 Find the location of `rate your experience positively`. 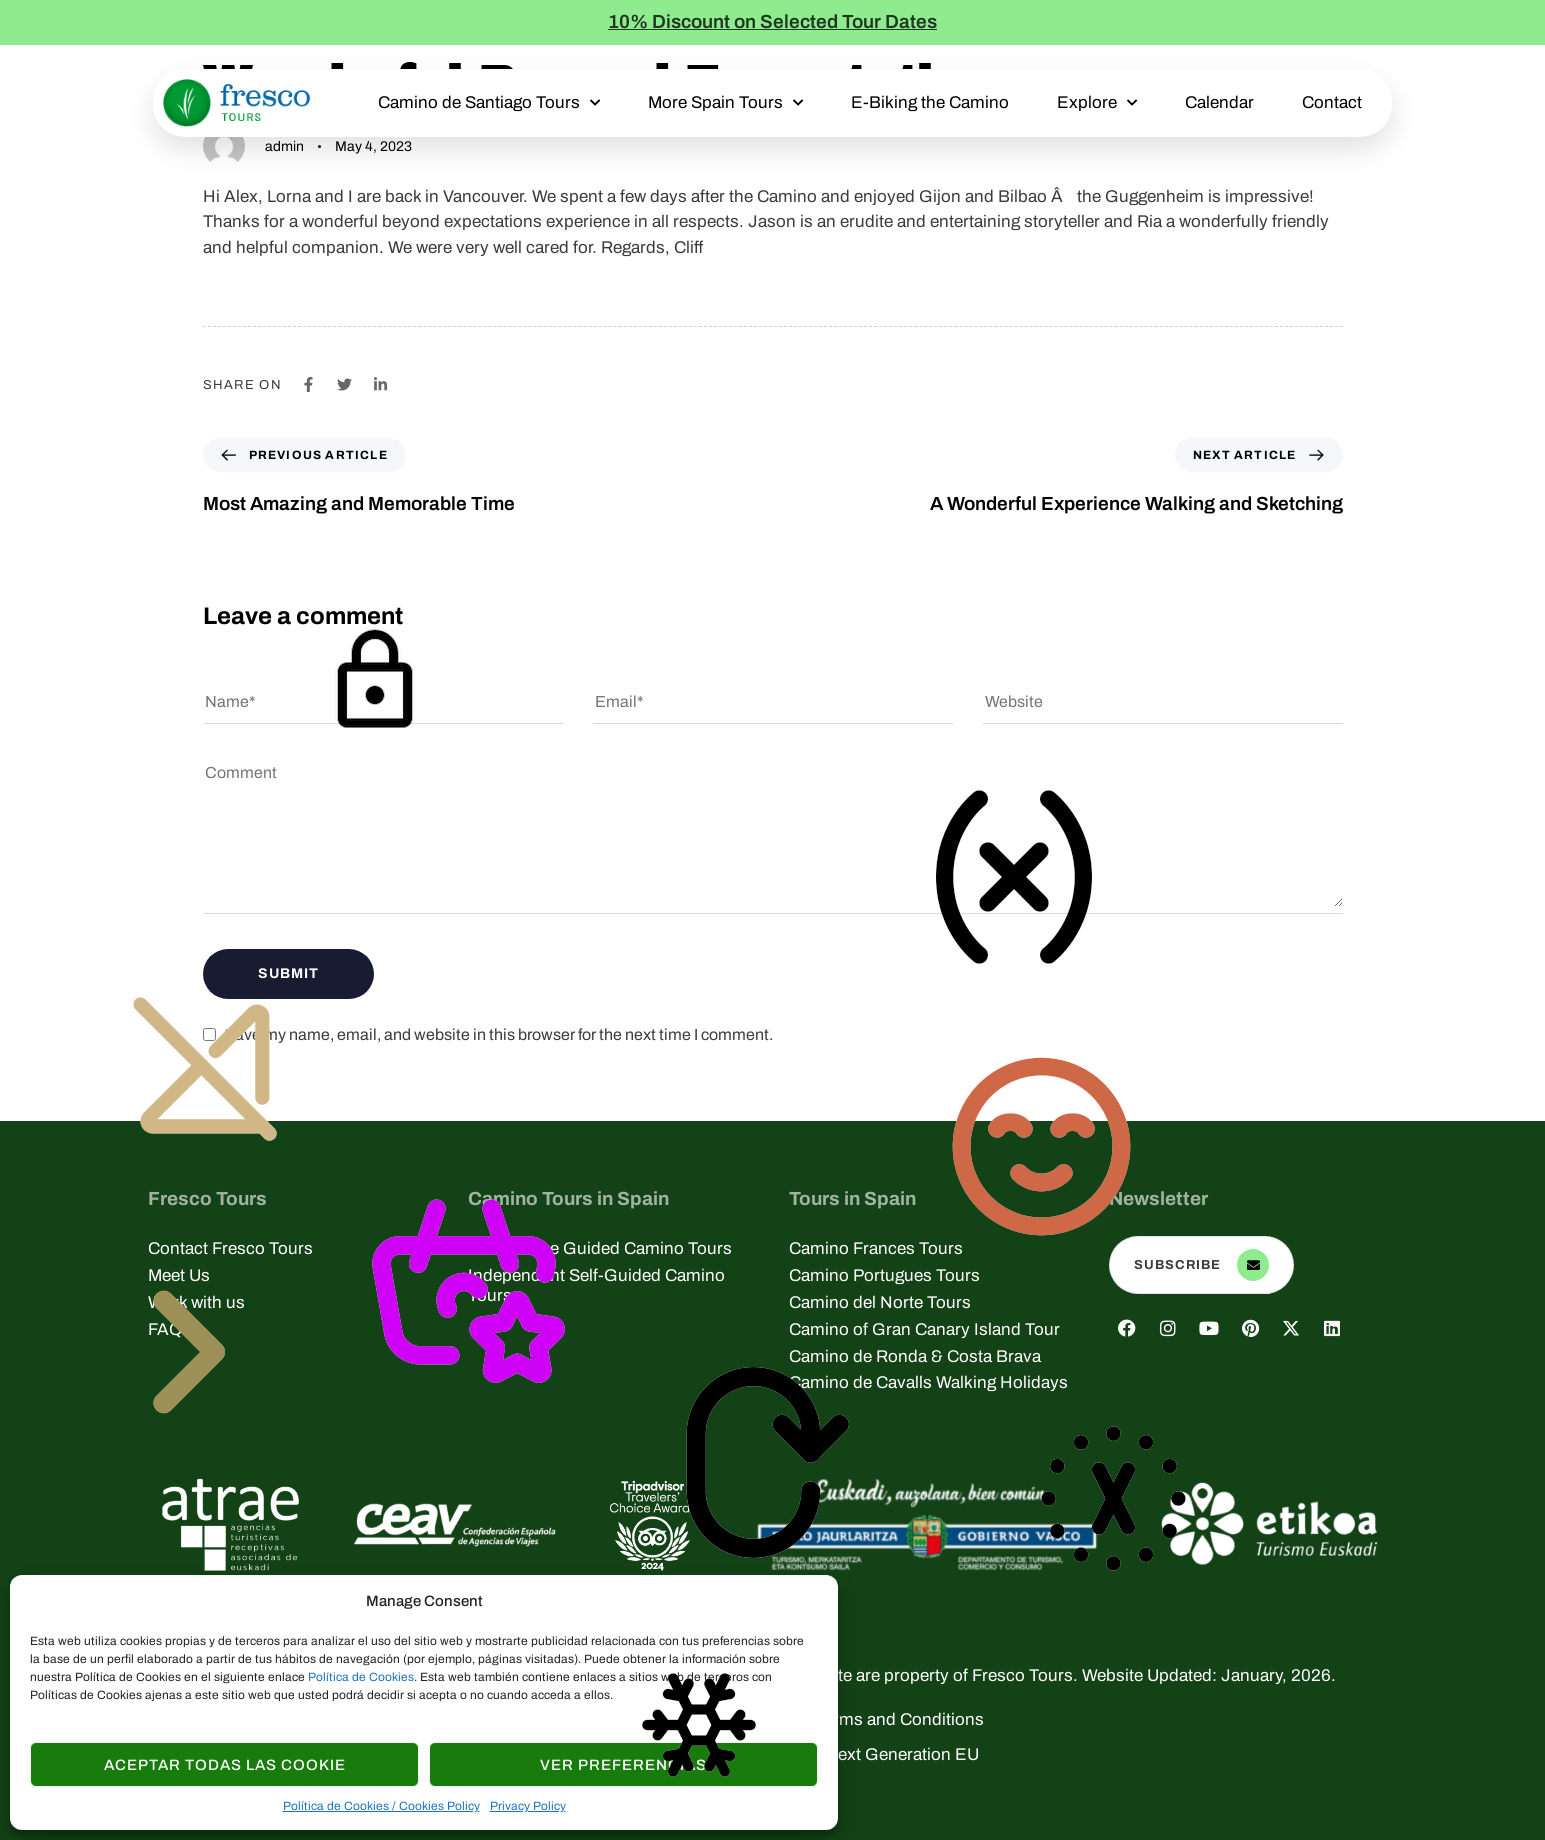

rate your experience positively is located at coordinates (1041, 1146).